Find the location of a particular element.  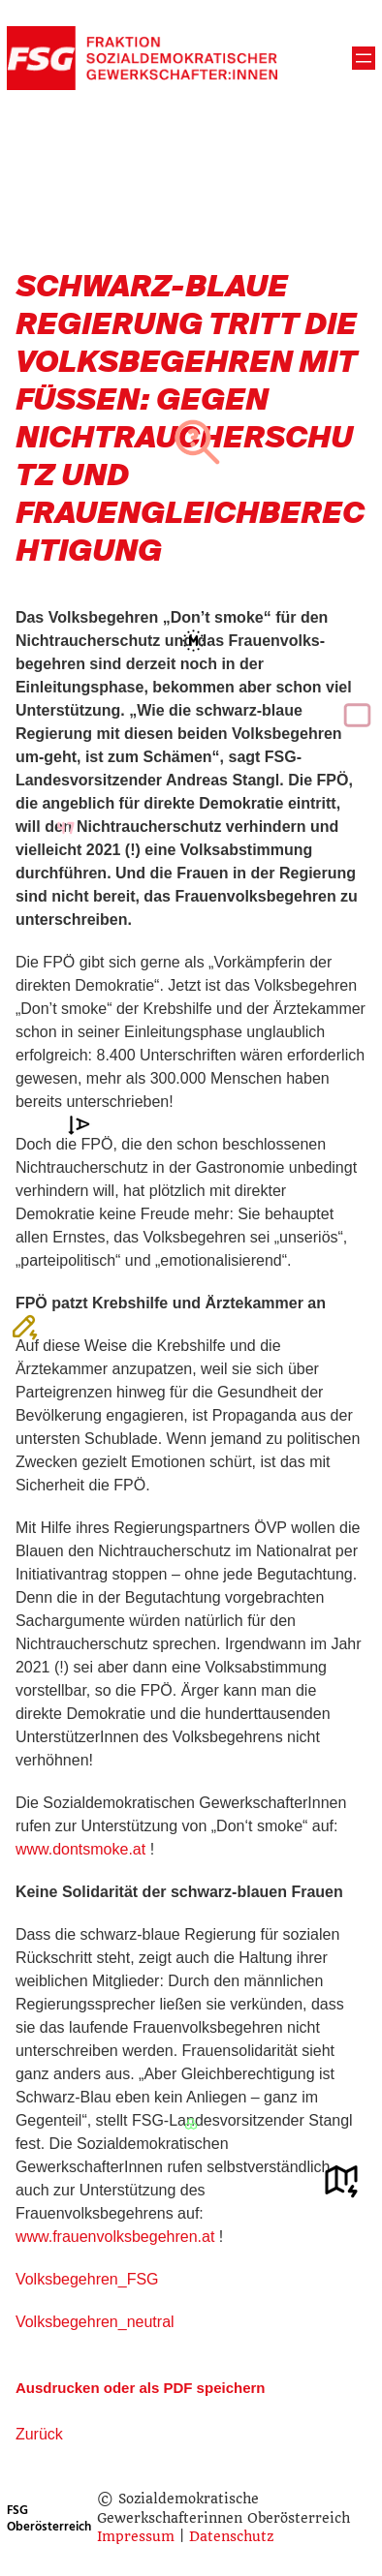

find nearby charging stations is located at coordinates (341, 2180).